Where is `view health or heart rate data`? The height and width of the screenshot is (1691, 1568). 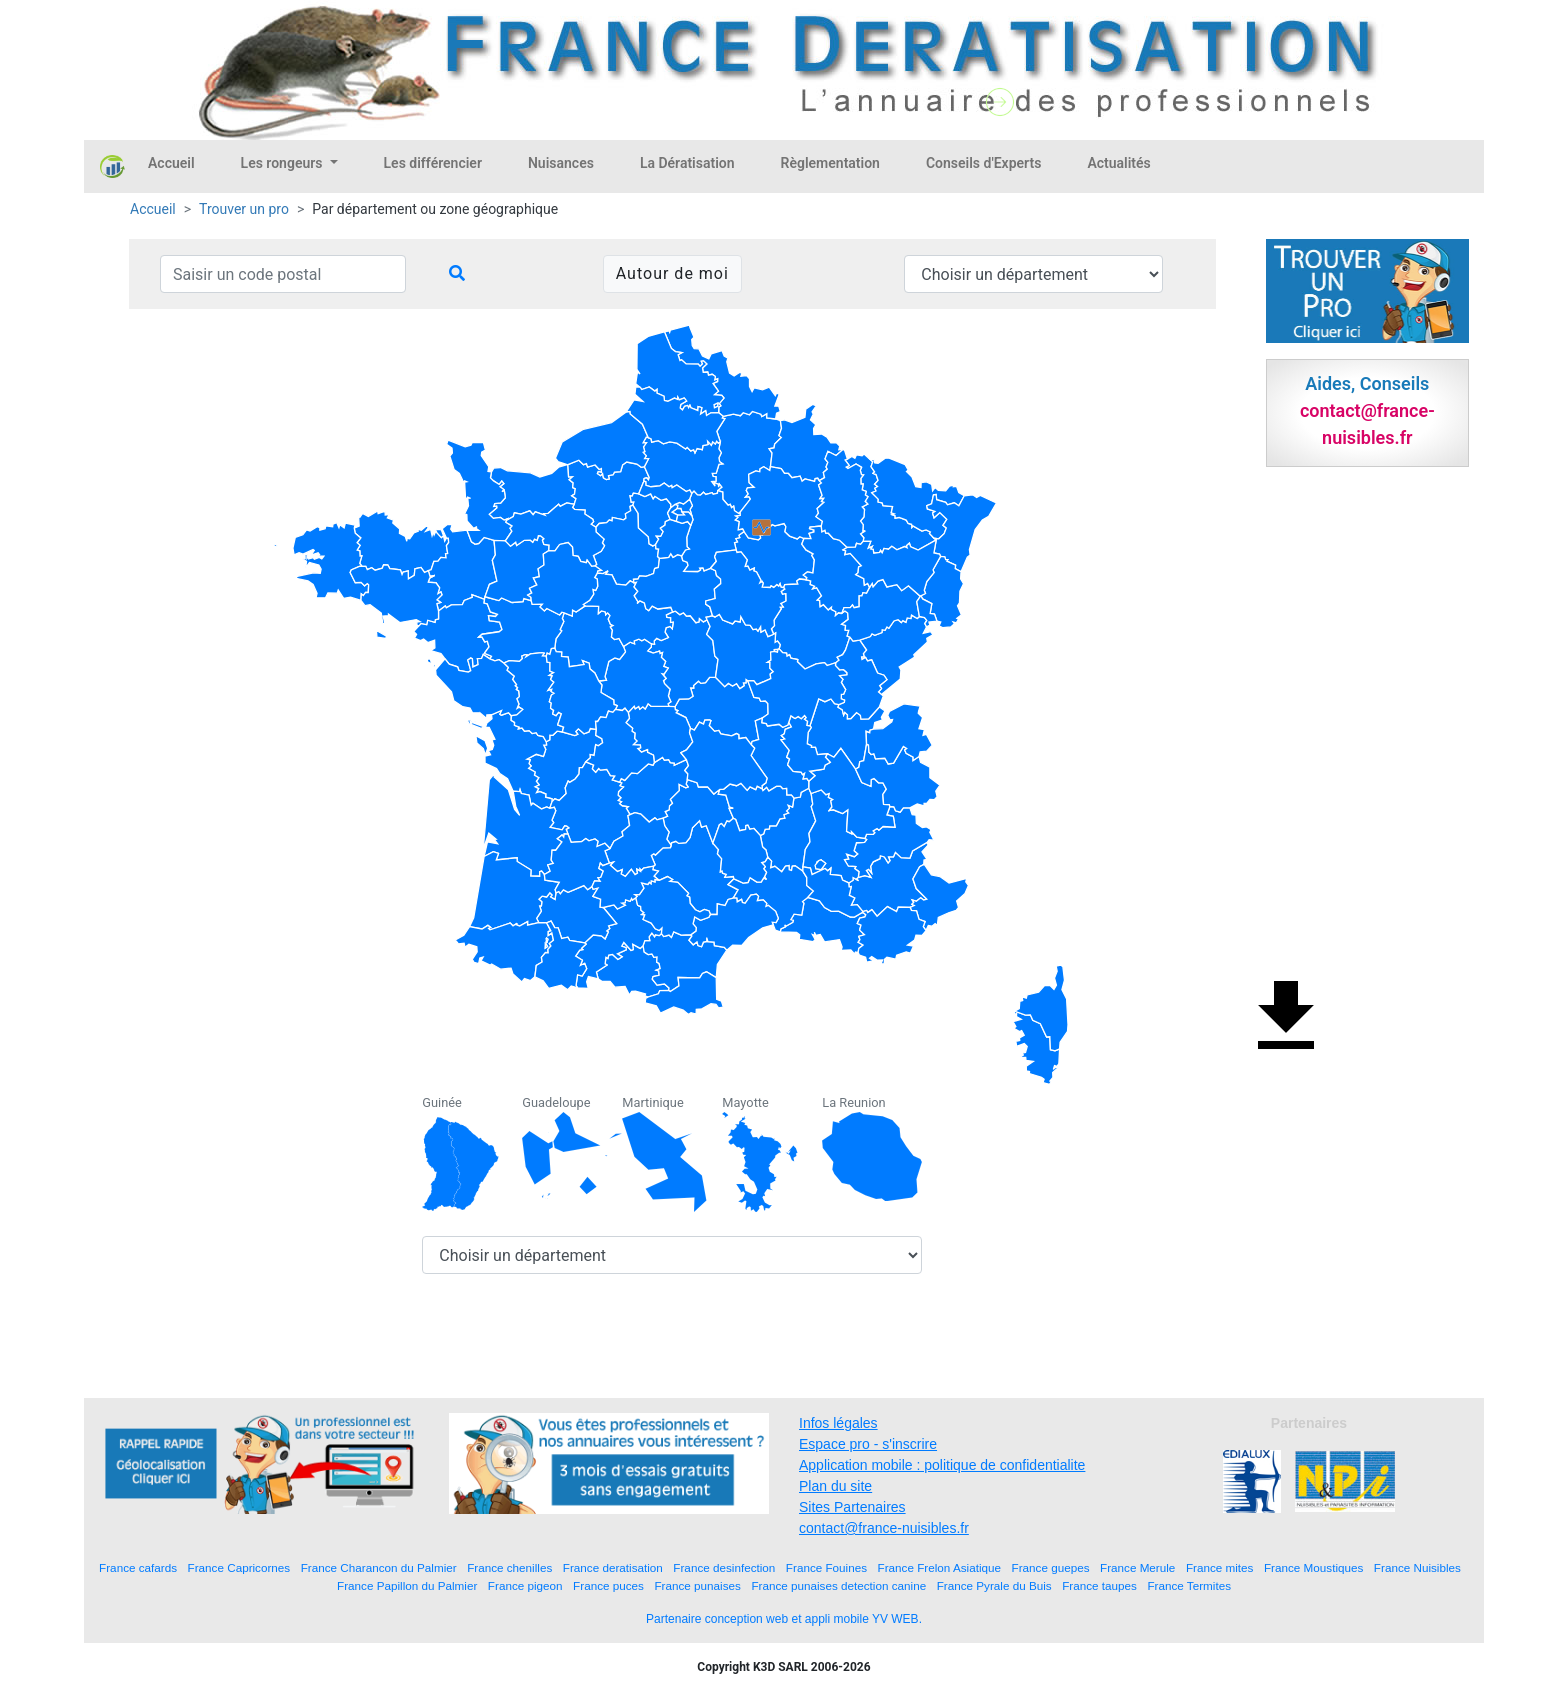 view health or heart rate data is located at coordinates (761, 527).